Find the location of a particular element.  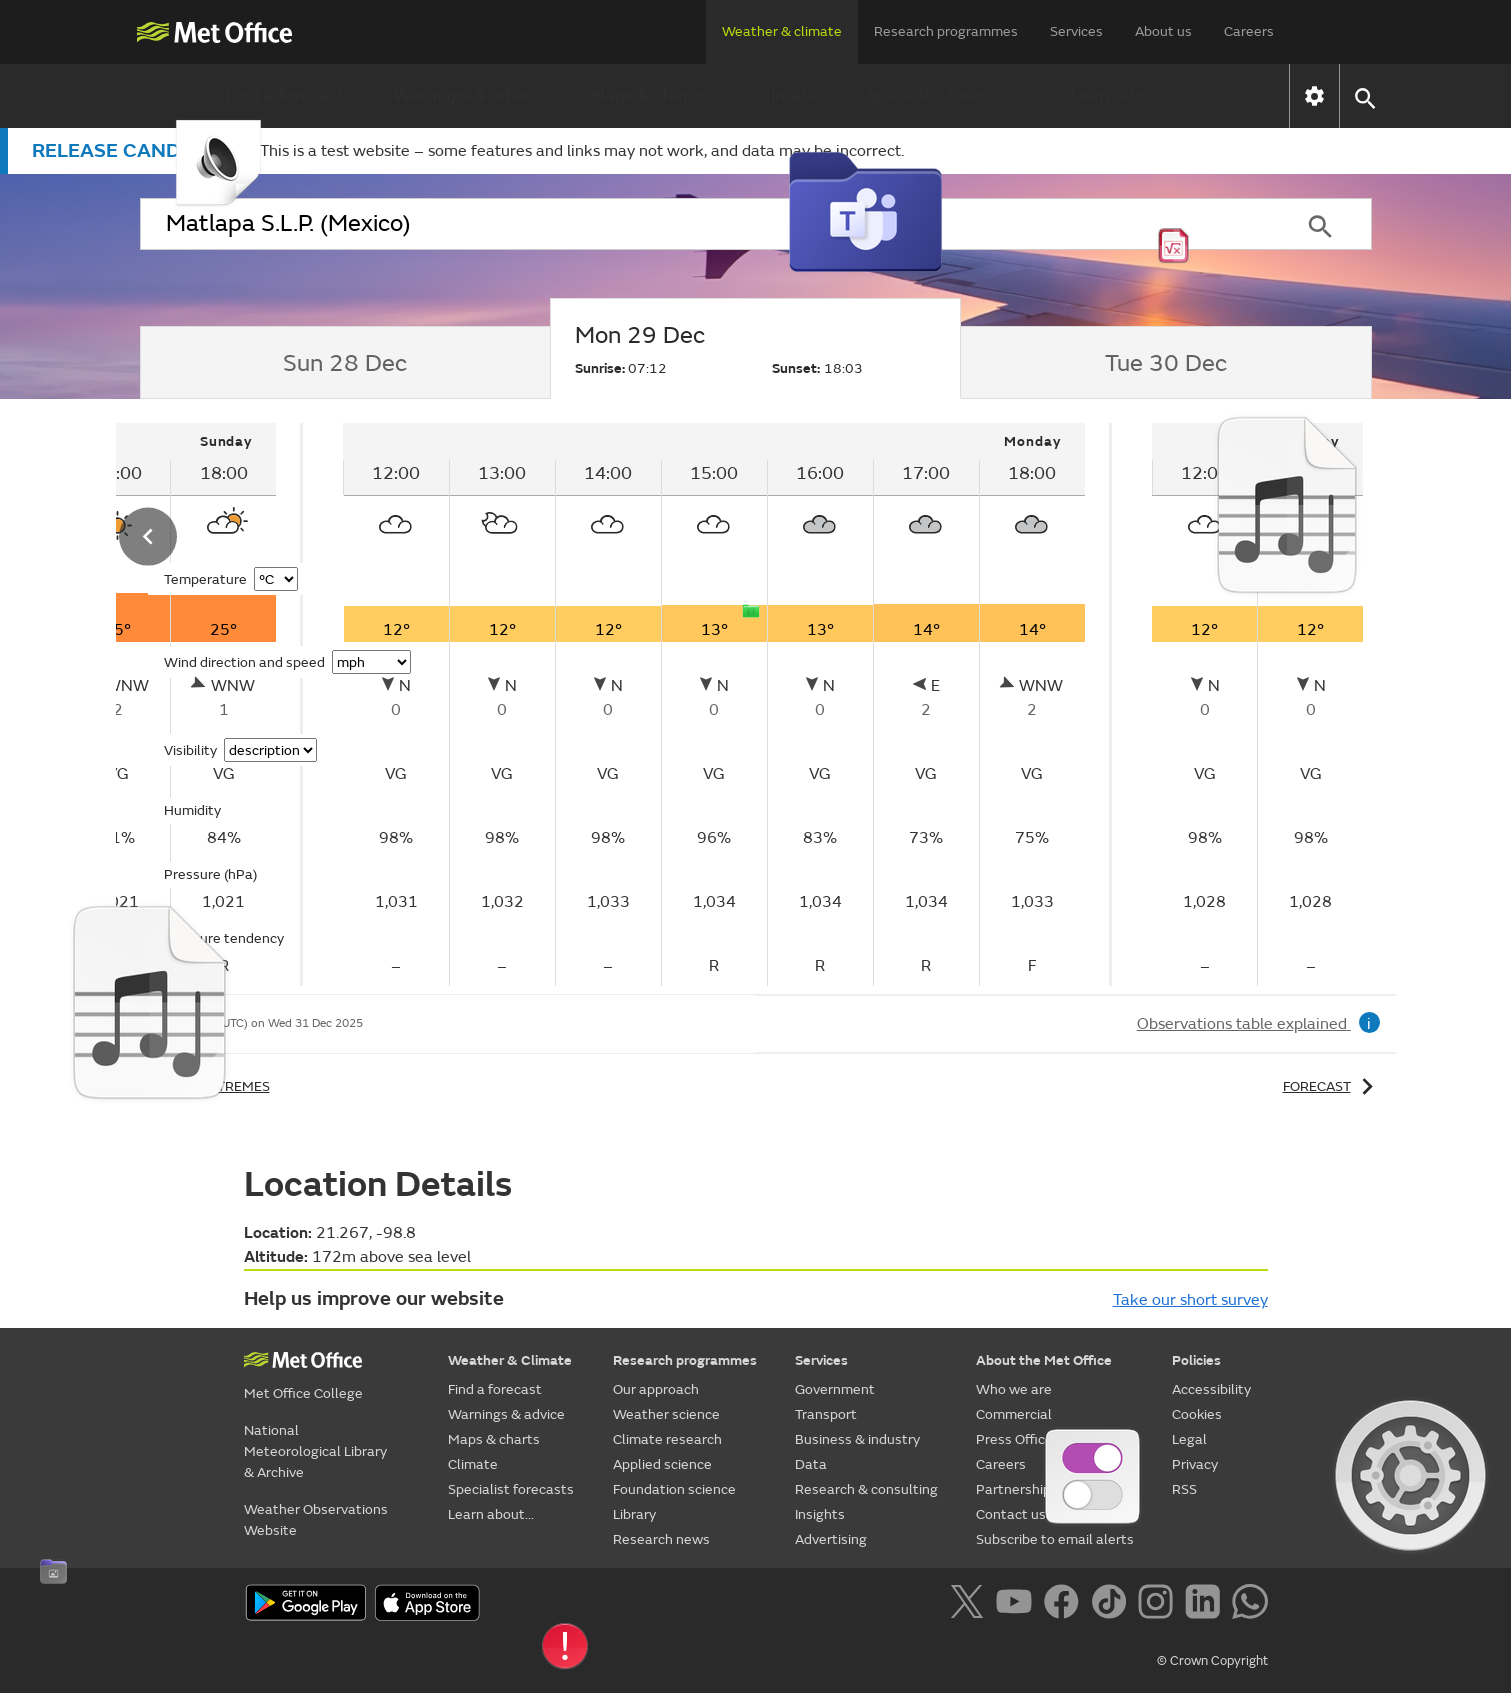

a sound clipping or audio snippet file is located at coordinates (218, 164).